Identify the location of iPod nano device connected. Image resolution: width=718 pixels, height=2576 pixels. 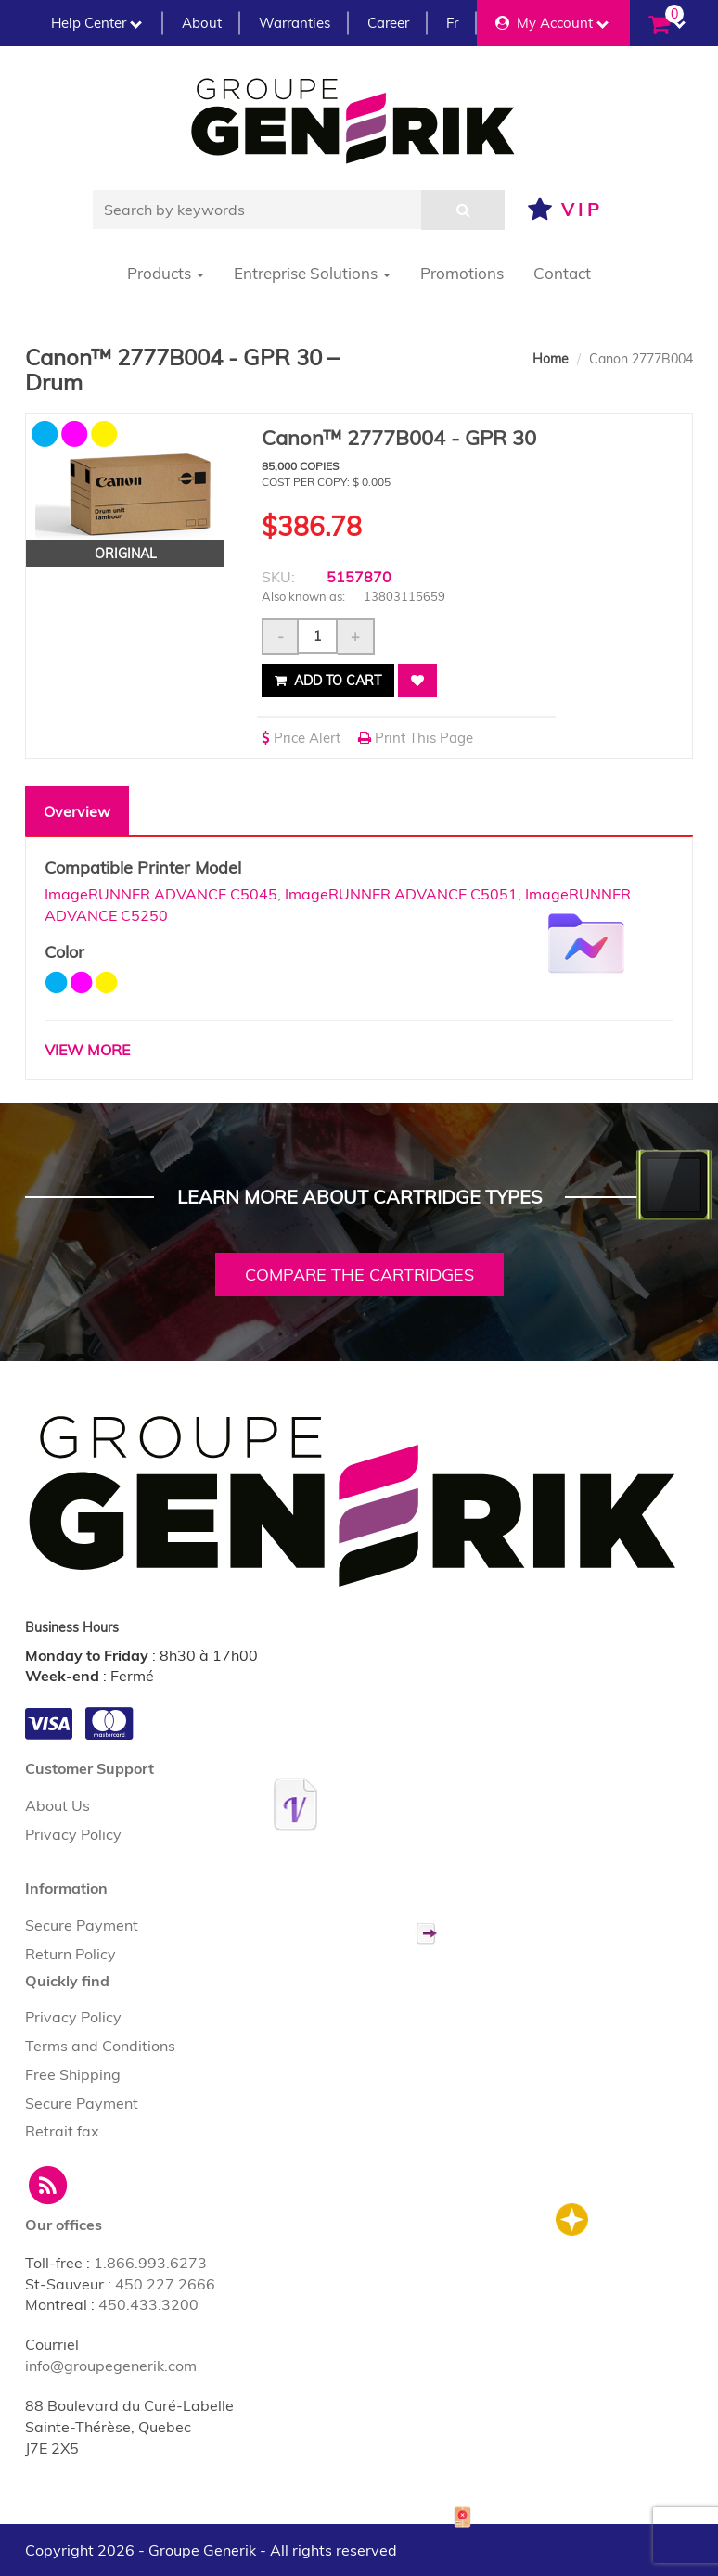
(673, 1184).